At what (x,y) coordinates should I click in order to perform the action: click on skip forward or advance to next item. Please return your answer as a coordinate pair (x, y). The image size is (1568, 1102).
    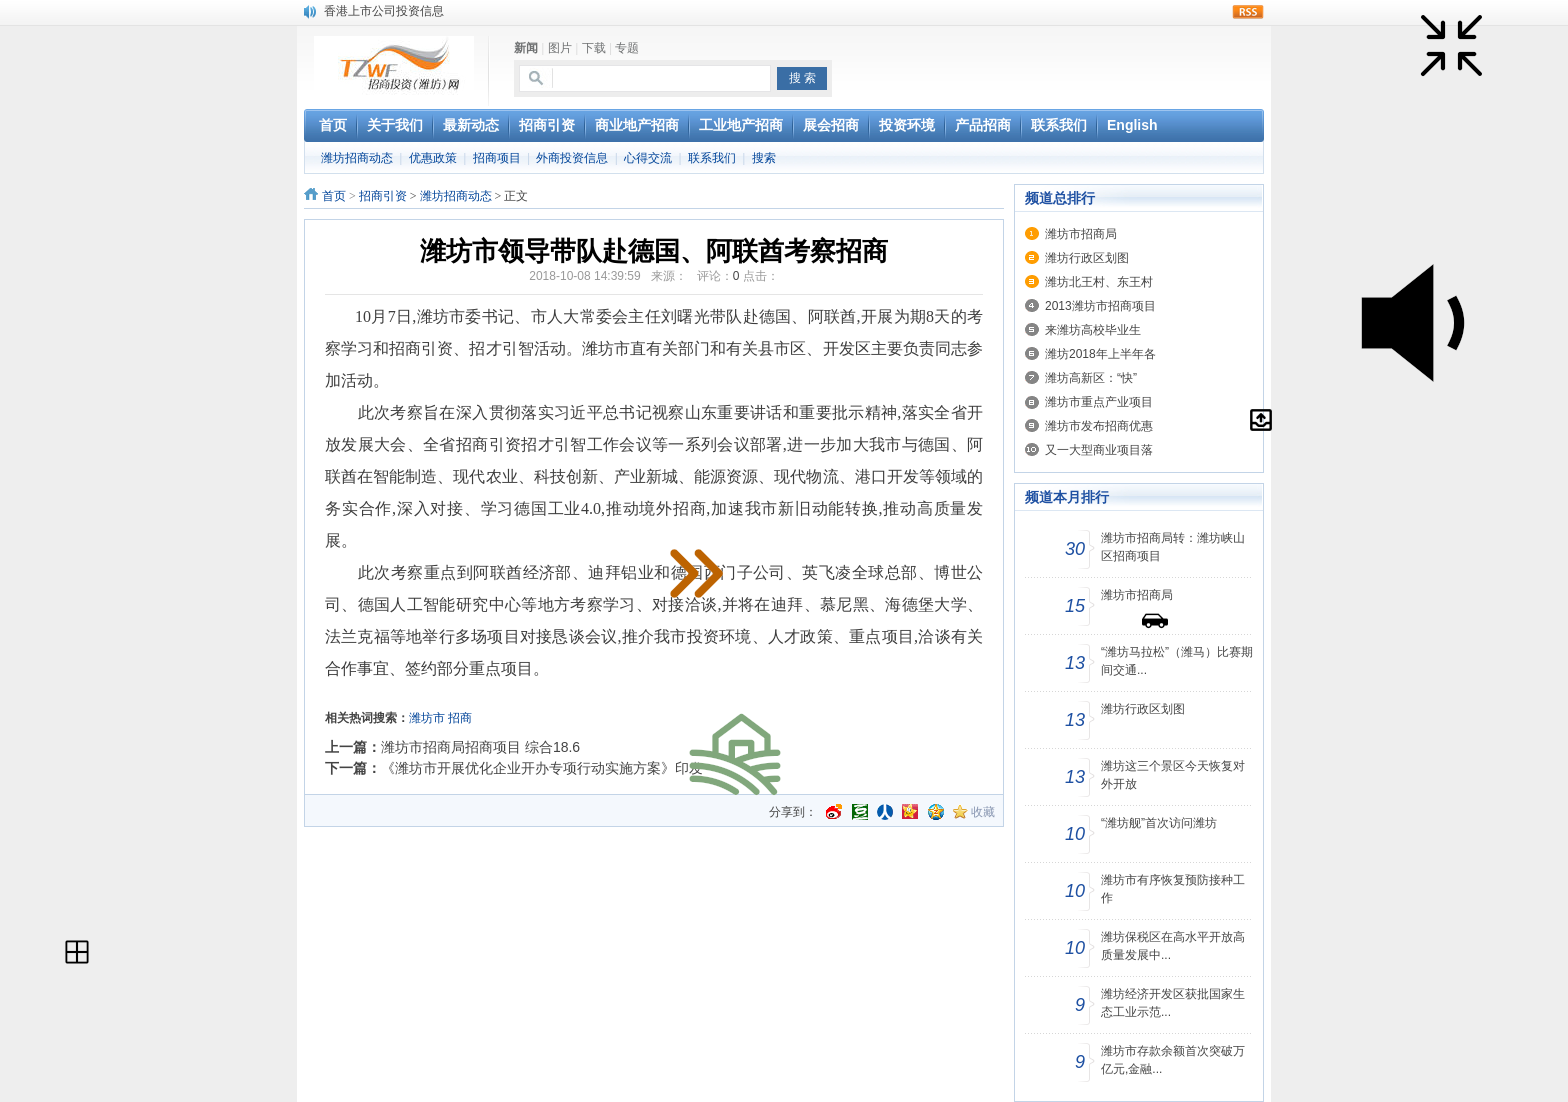
    Looking at the image, I should click on (694, 573).